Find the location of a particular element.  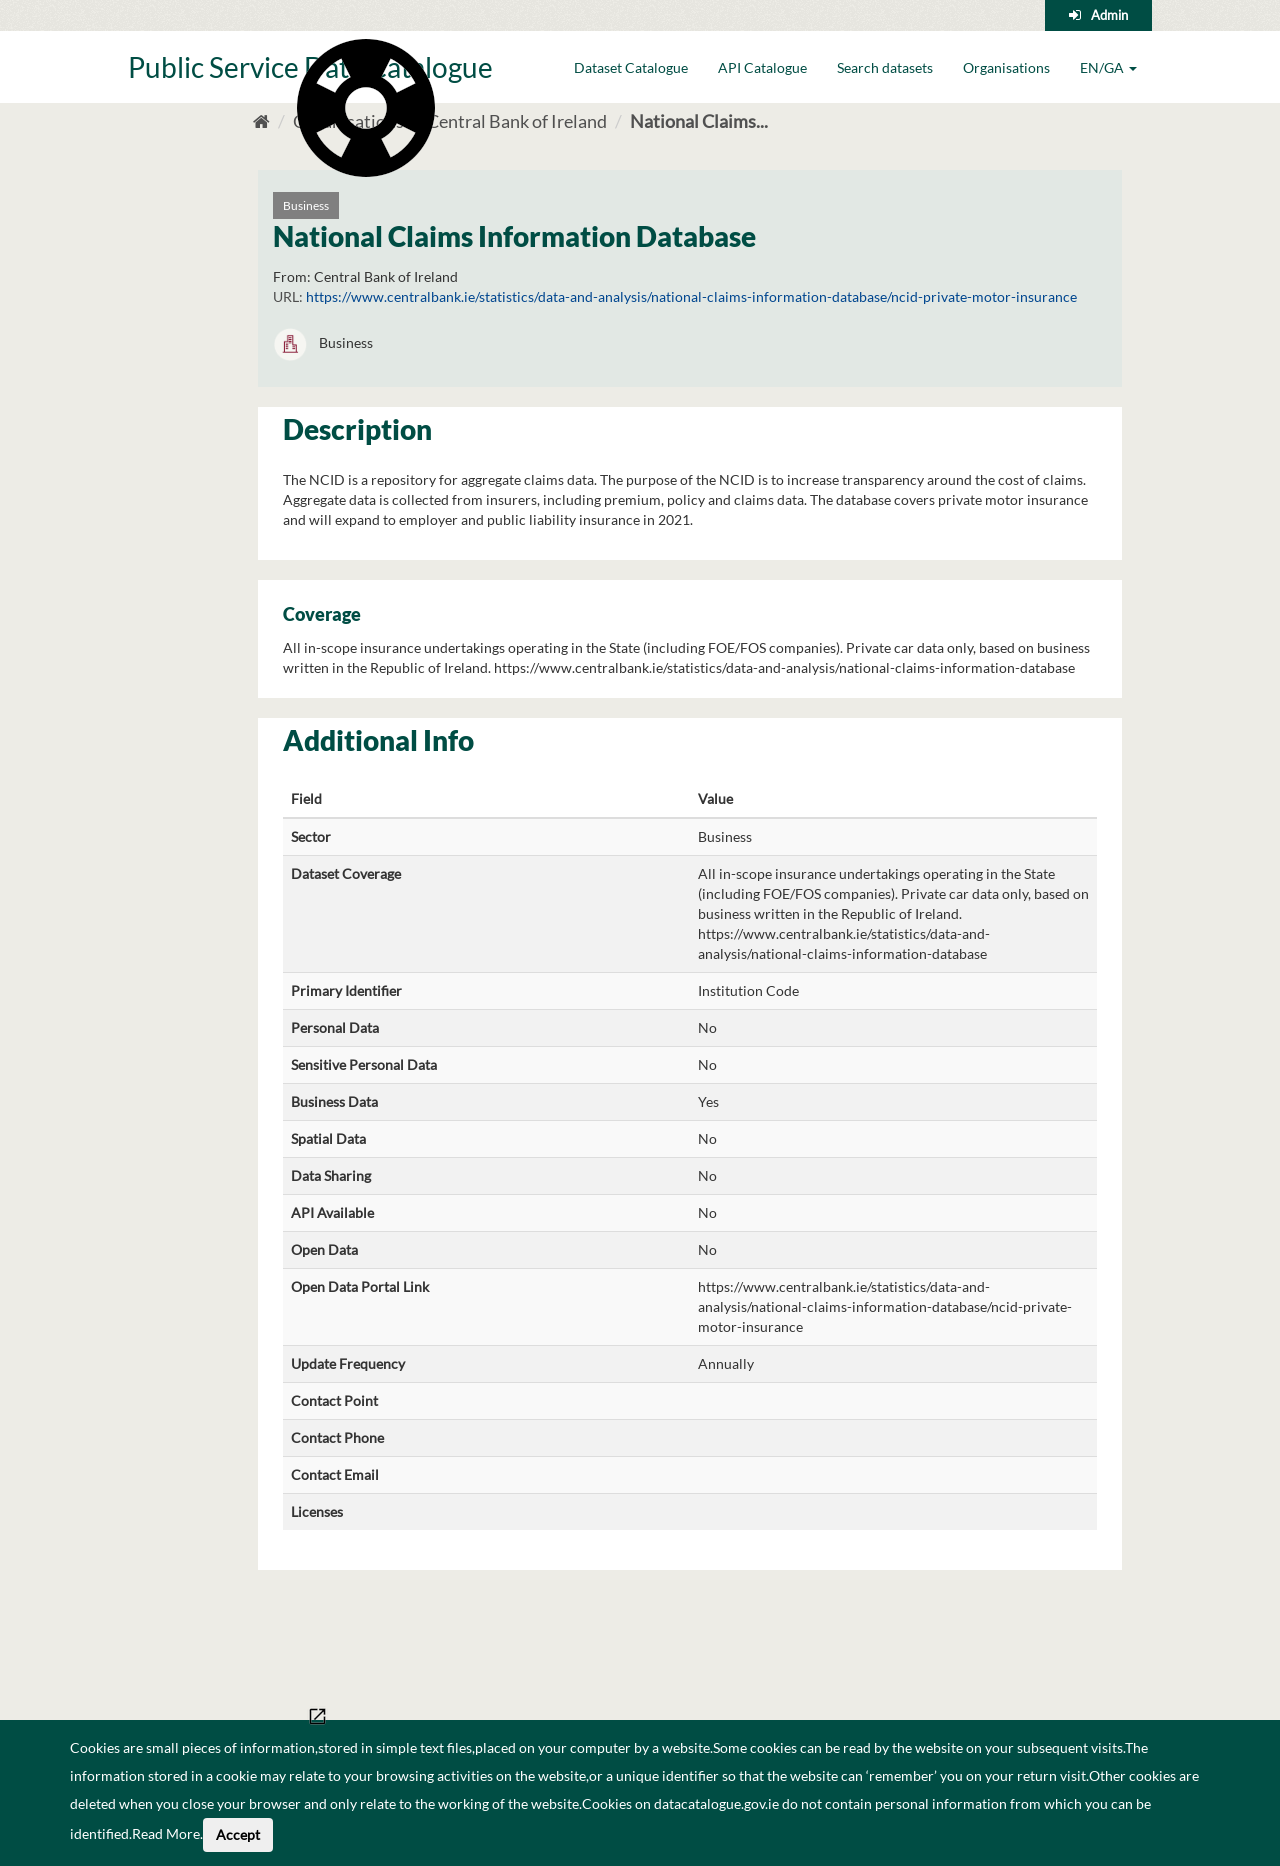

open link in a new tab or window is located at coordinates (317, 1716).